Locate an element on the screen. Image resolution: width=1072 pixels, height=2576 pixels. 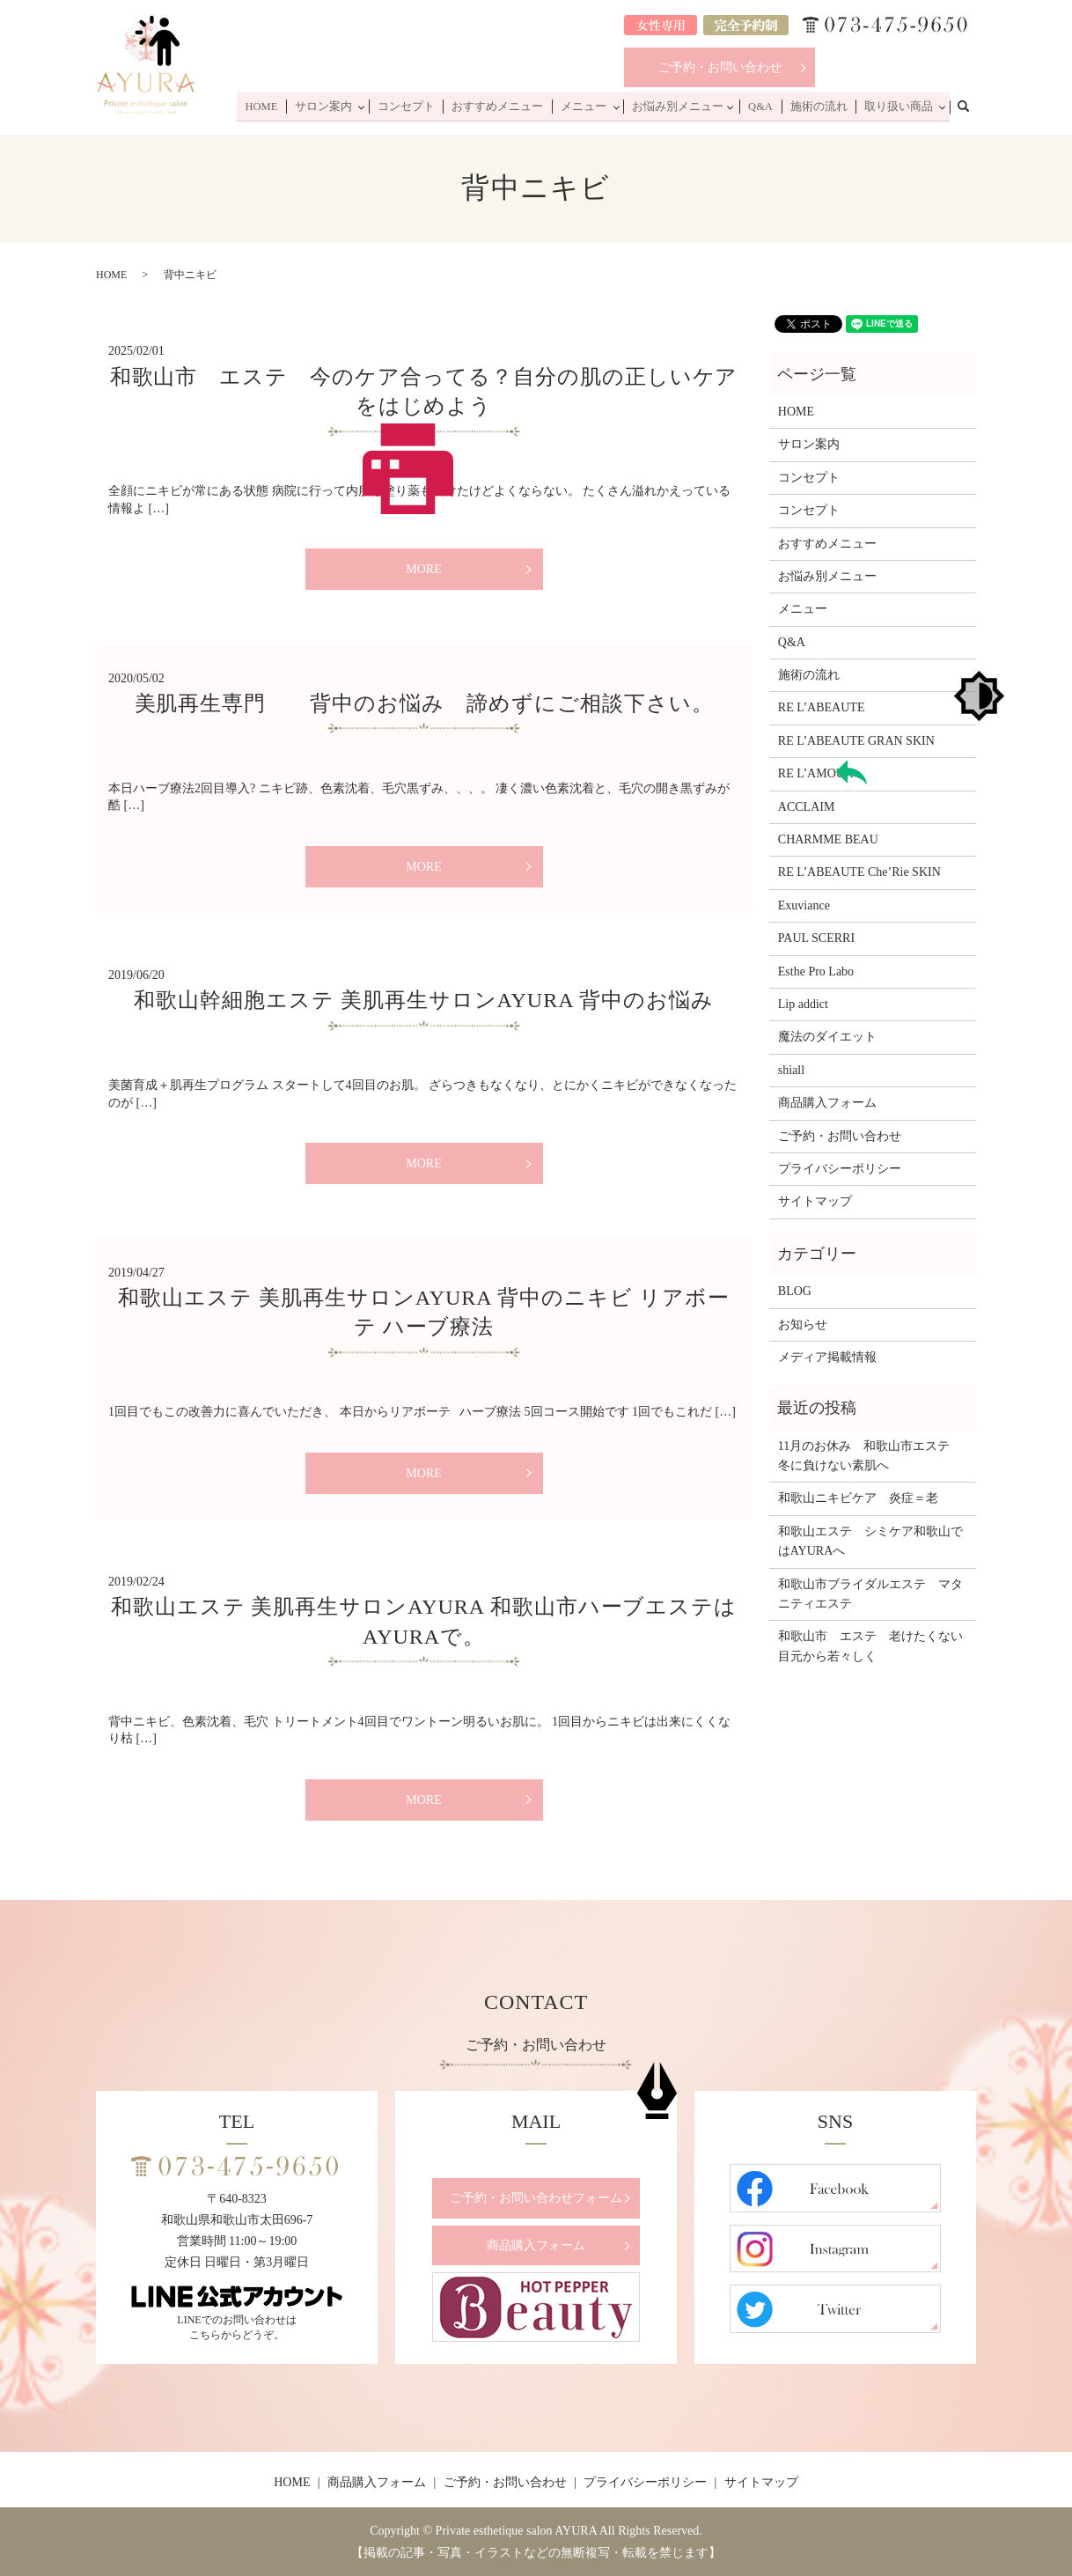
indicates a person with high energy or activity is located at coordinates (161, 41).